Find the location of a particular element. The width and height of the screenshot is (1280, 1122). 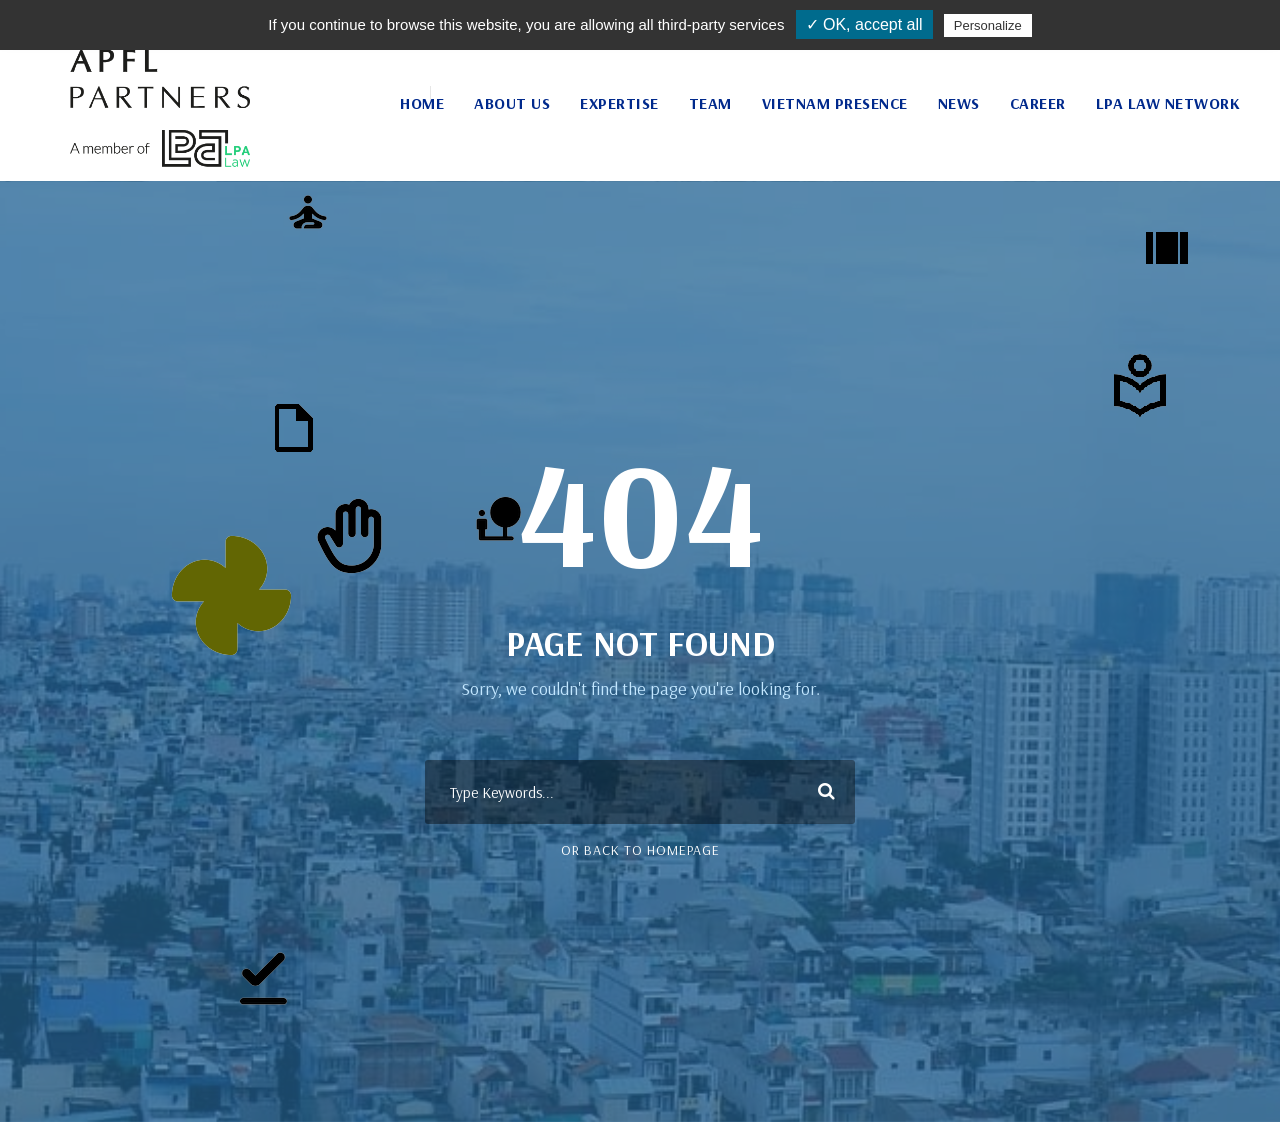

explore outdoor activities or nature-related content is located at coordinates (498, 518).